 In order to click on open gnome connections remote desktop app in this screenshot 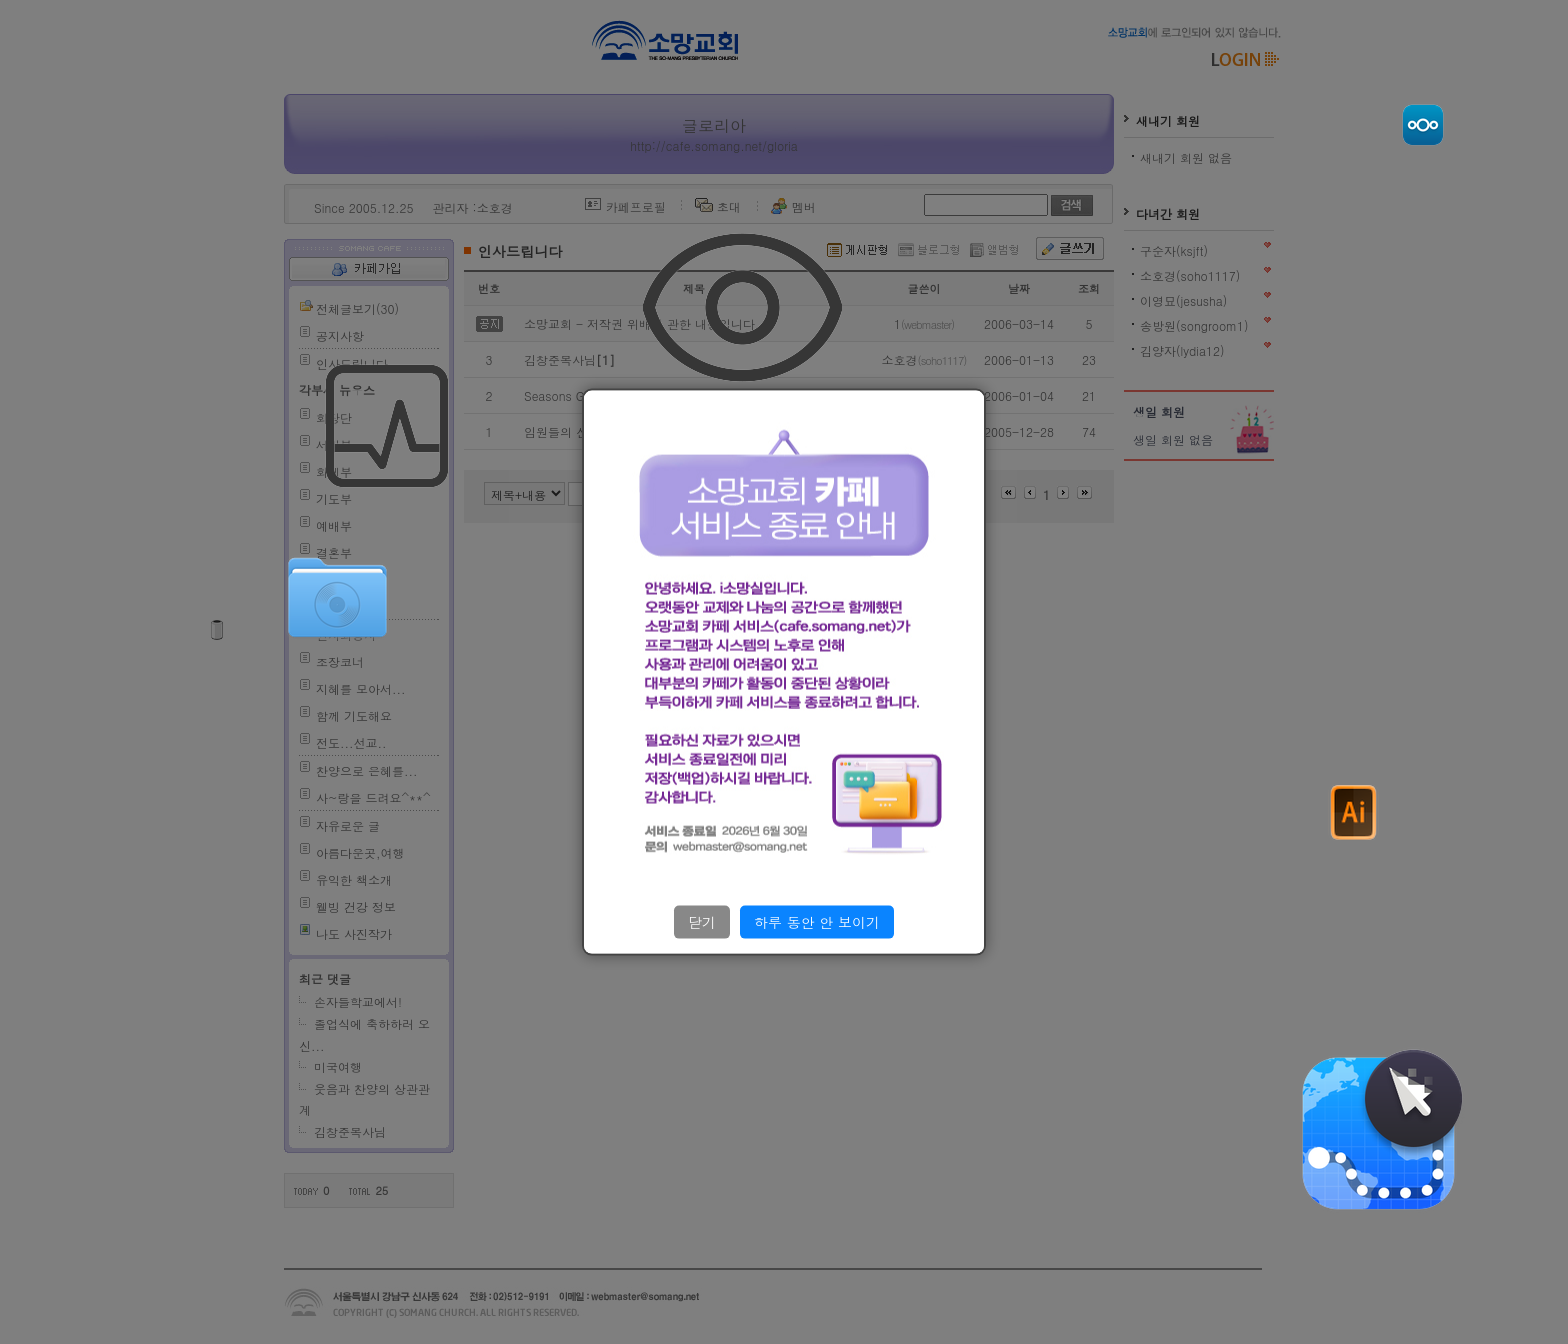, I will do `click(1378, 1133)`.